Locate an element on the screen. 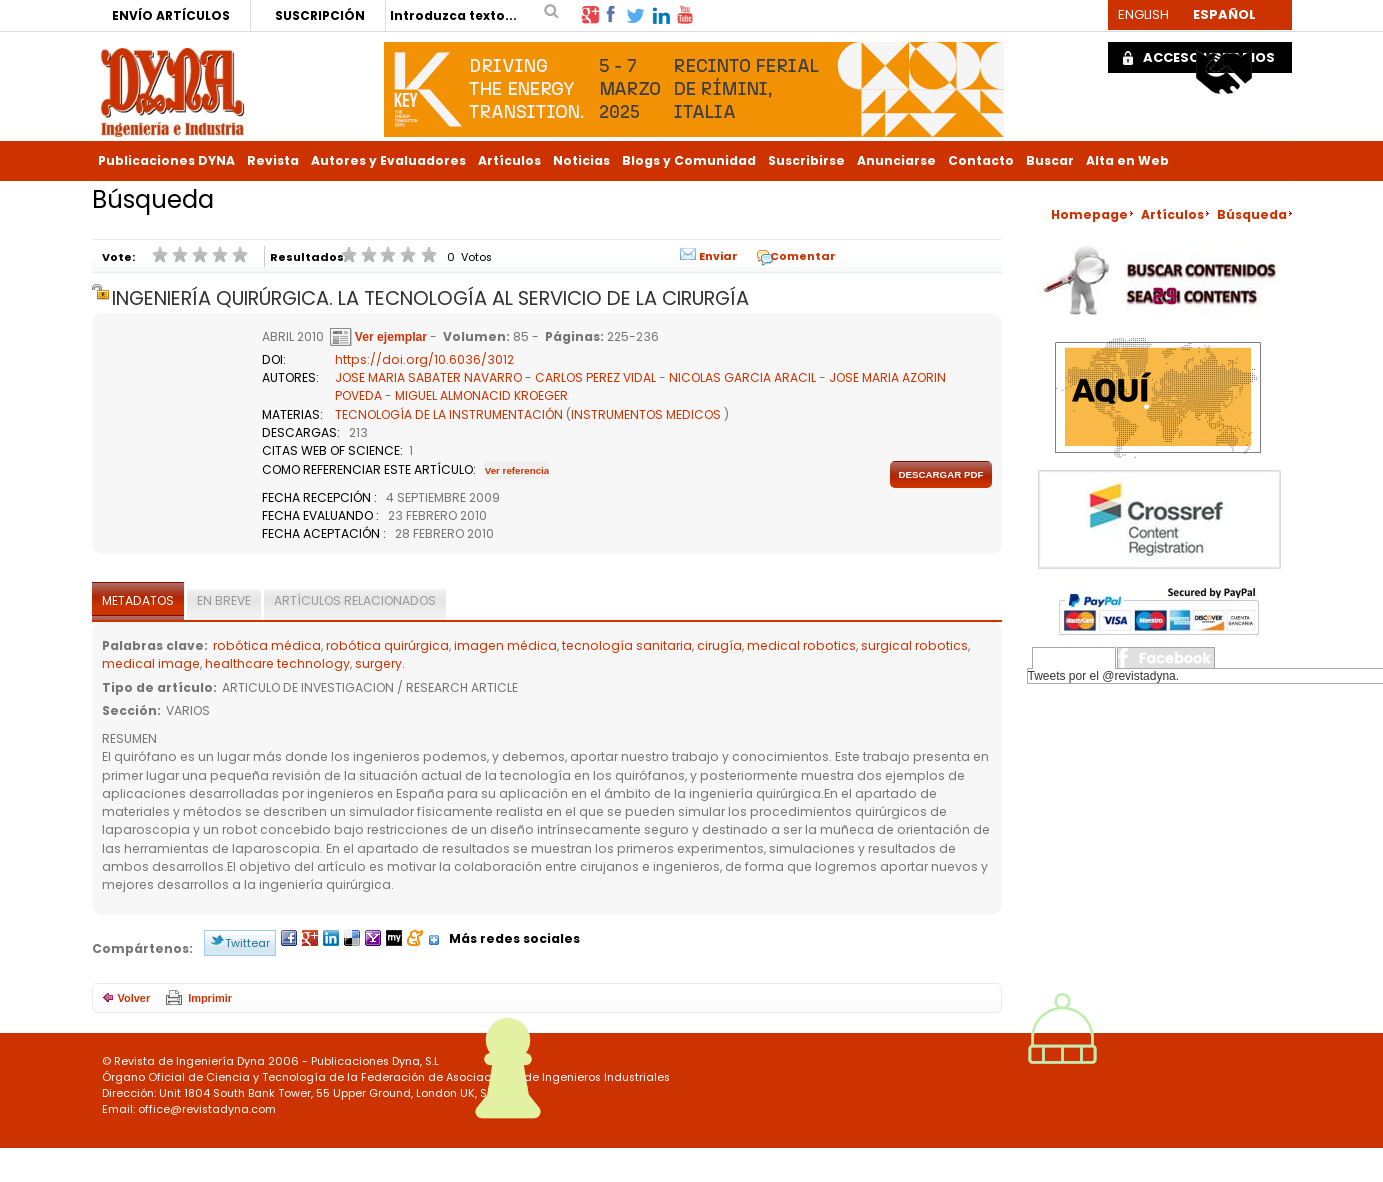  select winter or cold weather clothing category is located at coordinates (1062, 1032).